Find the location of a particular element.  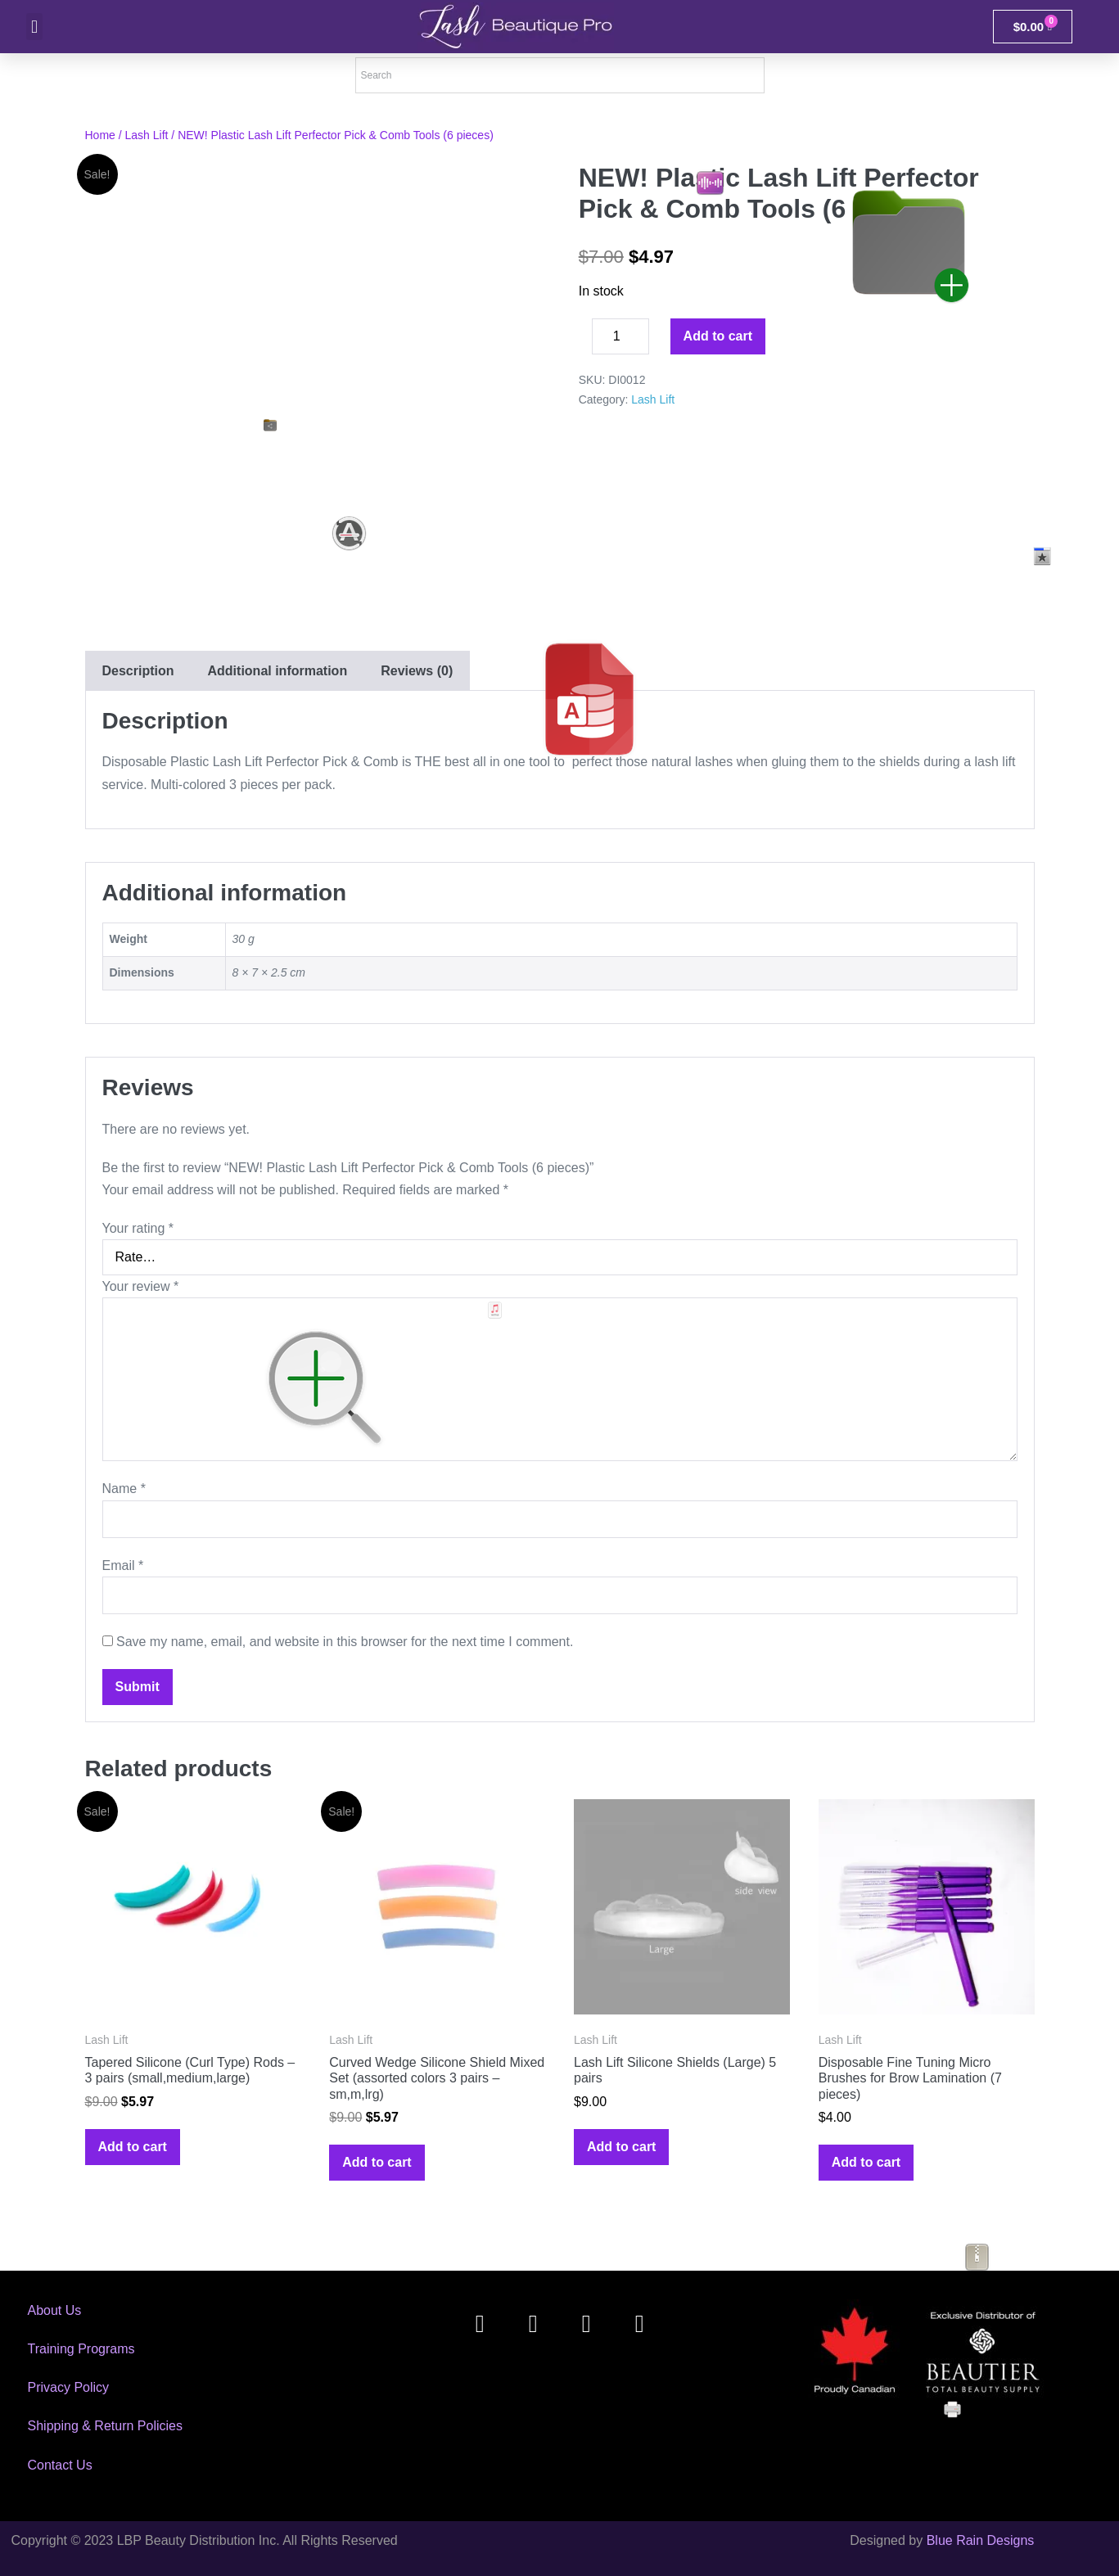

access favorited items in your media library is located at coordinates (1042, 556).